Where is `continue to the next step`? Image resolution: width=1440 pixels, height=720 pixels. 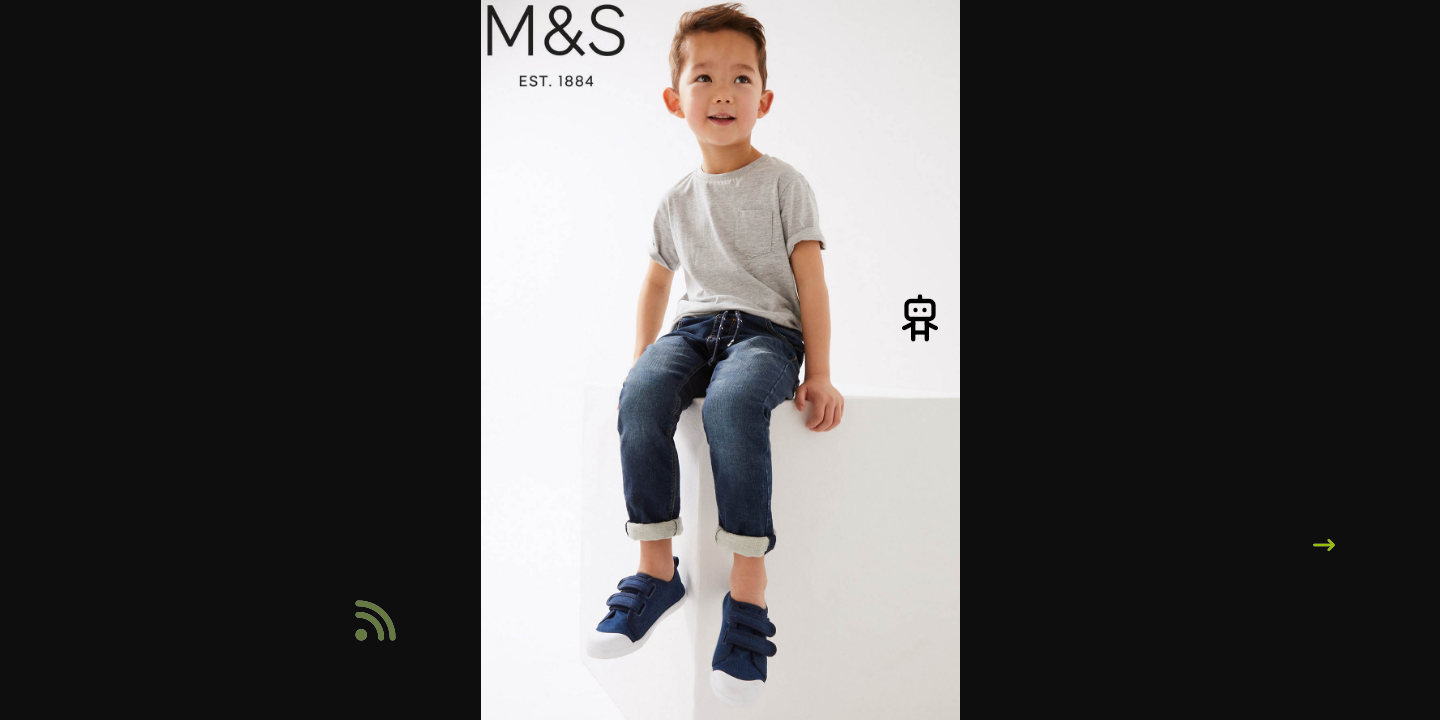 continue to the next step is located at coordinates (1324, 545).